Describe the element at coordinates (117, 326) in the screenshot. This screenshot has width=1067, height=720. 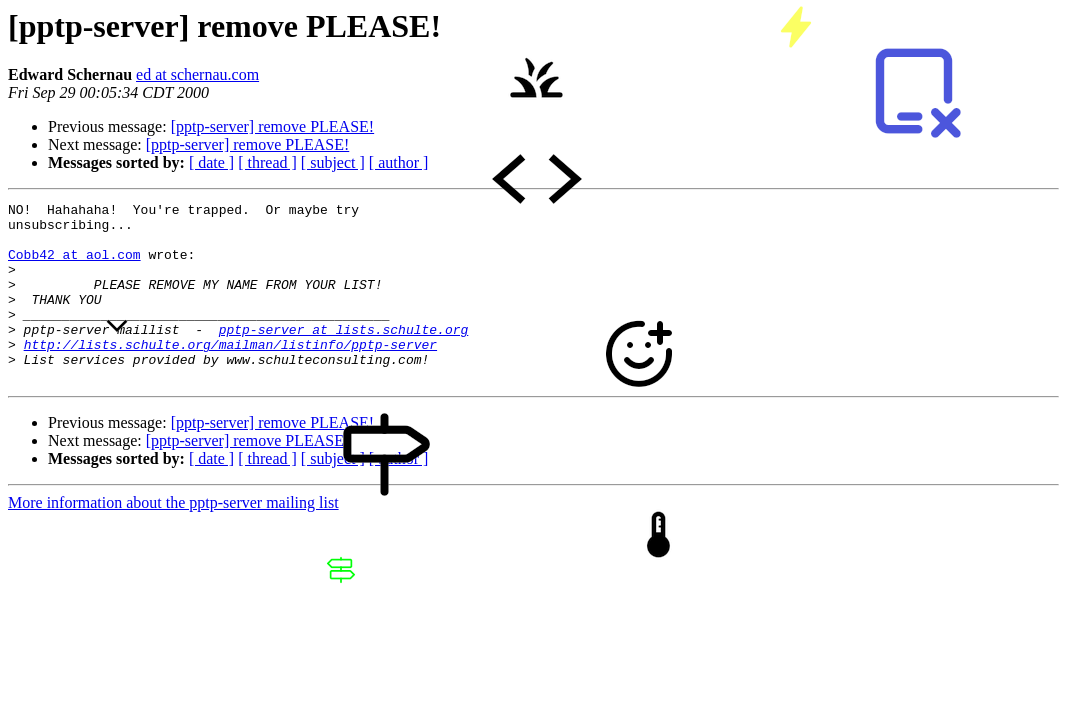
I see `expand a dropdown menu or section` at that location.